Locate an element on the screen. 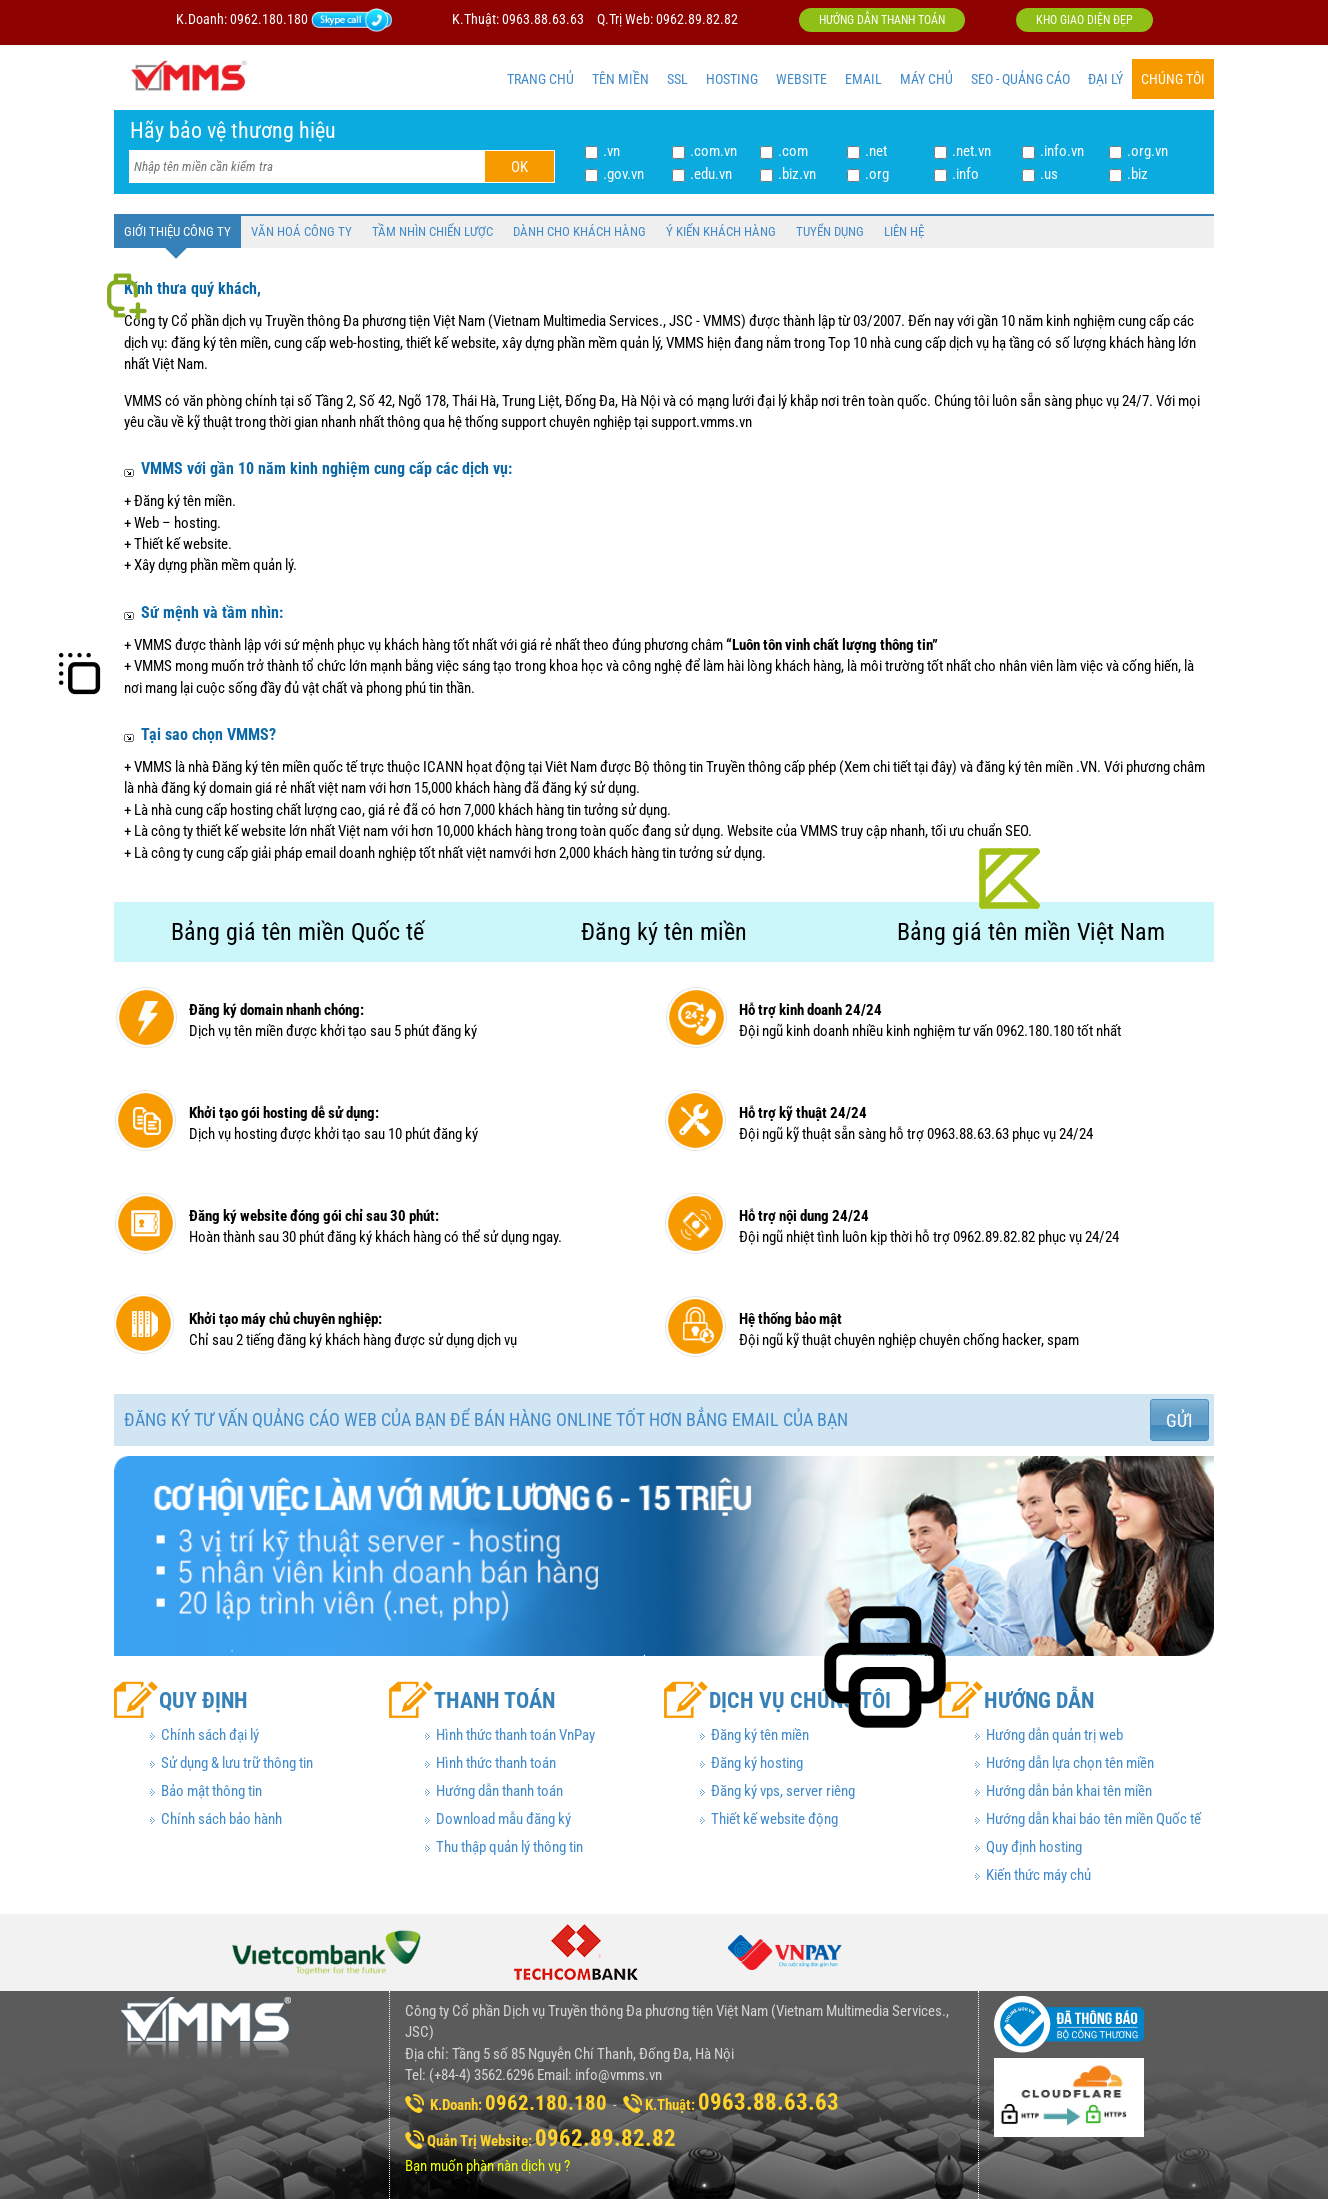 This screenshot has height=2199, width=1328. drag and drop to reorder items is located at coordinates (79, 673).